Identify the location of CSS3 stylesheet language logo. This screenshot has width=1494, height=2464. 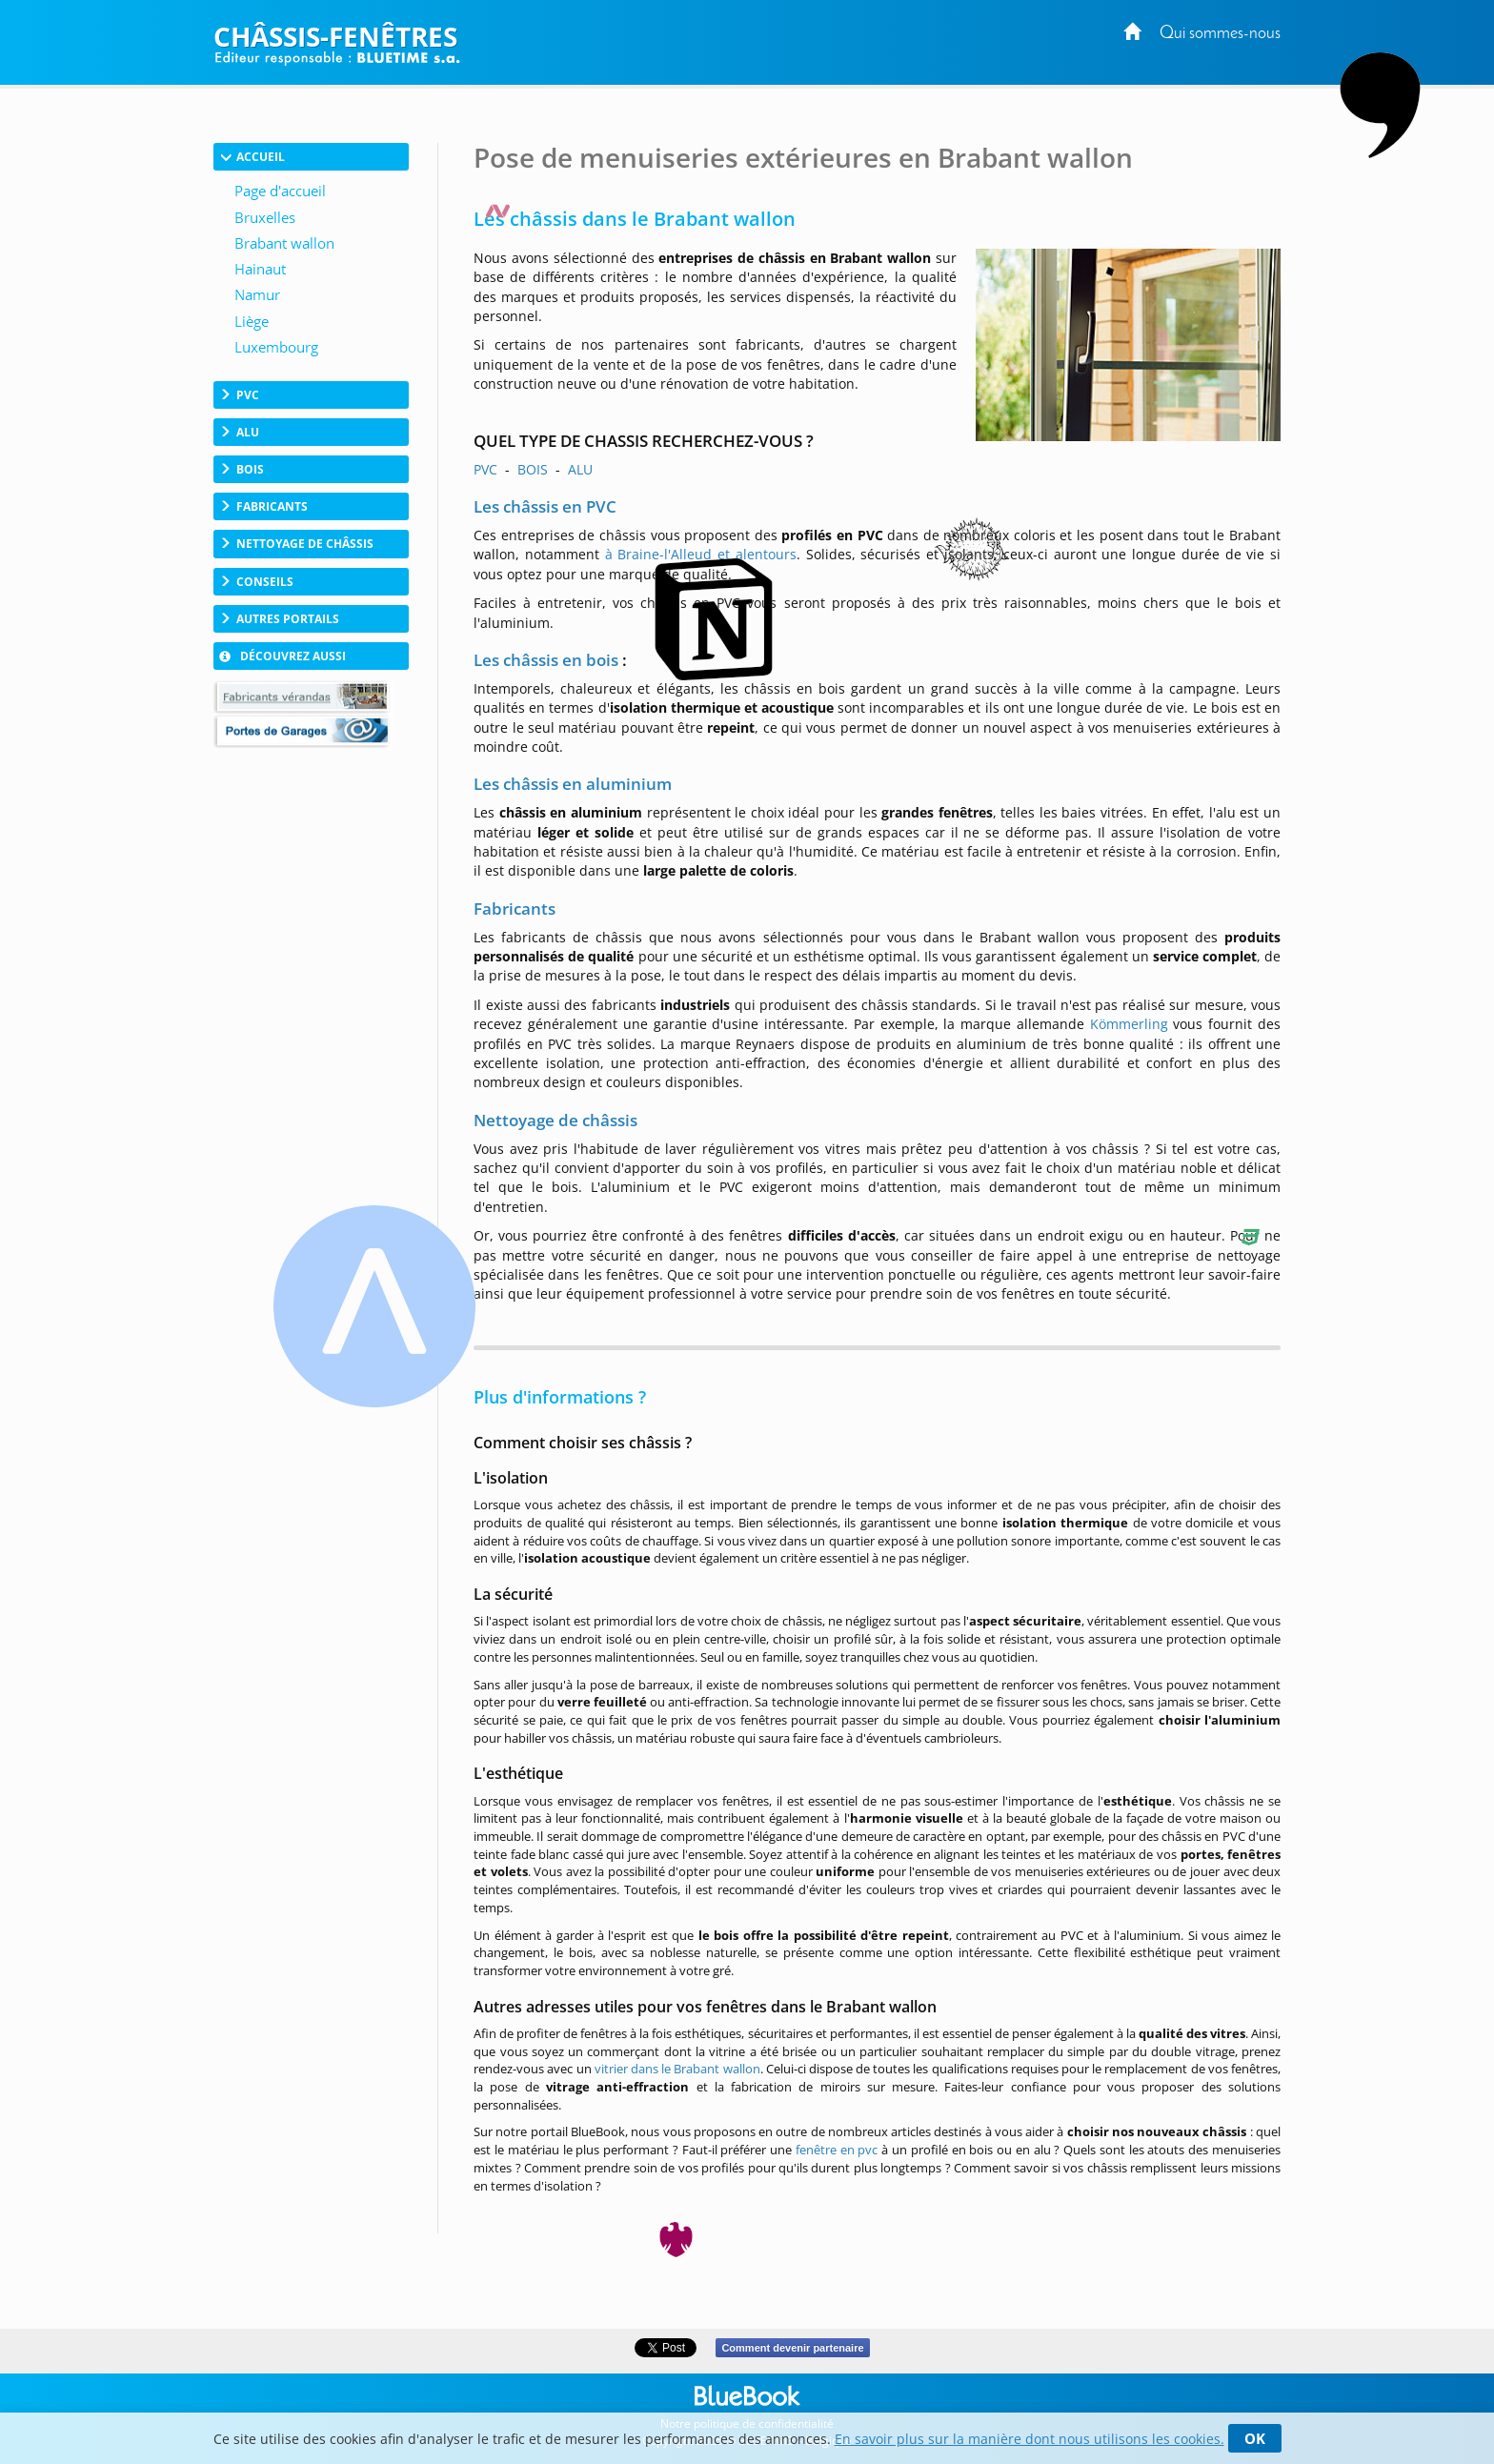
(1250, 1237).